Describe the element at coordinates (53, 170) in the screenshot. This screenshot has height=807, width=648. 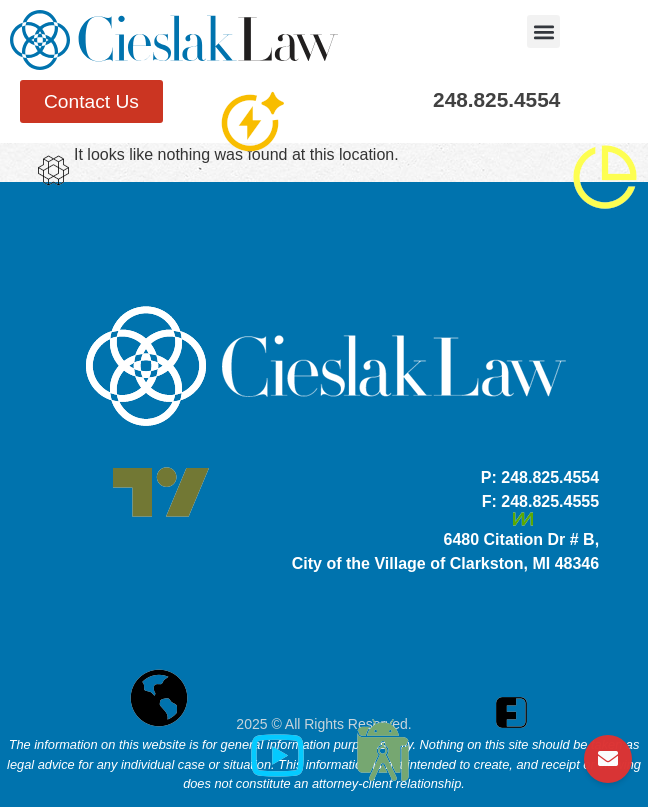
I see `OpenAI Gym logo` at that location.